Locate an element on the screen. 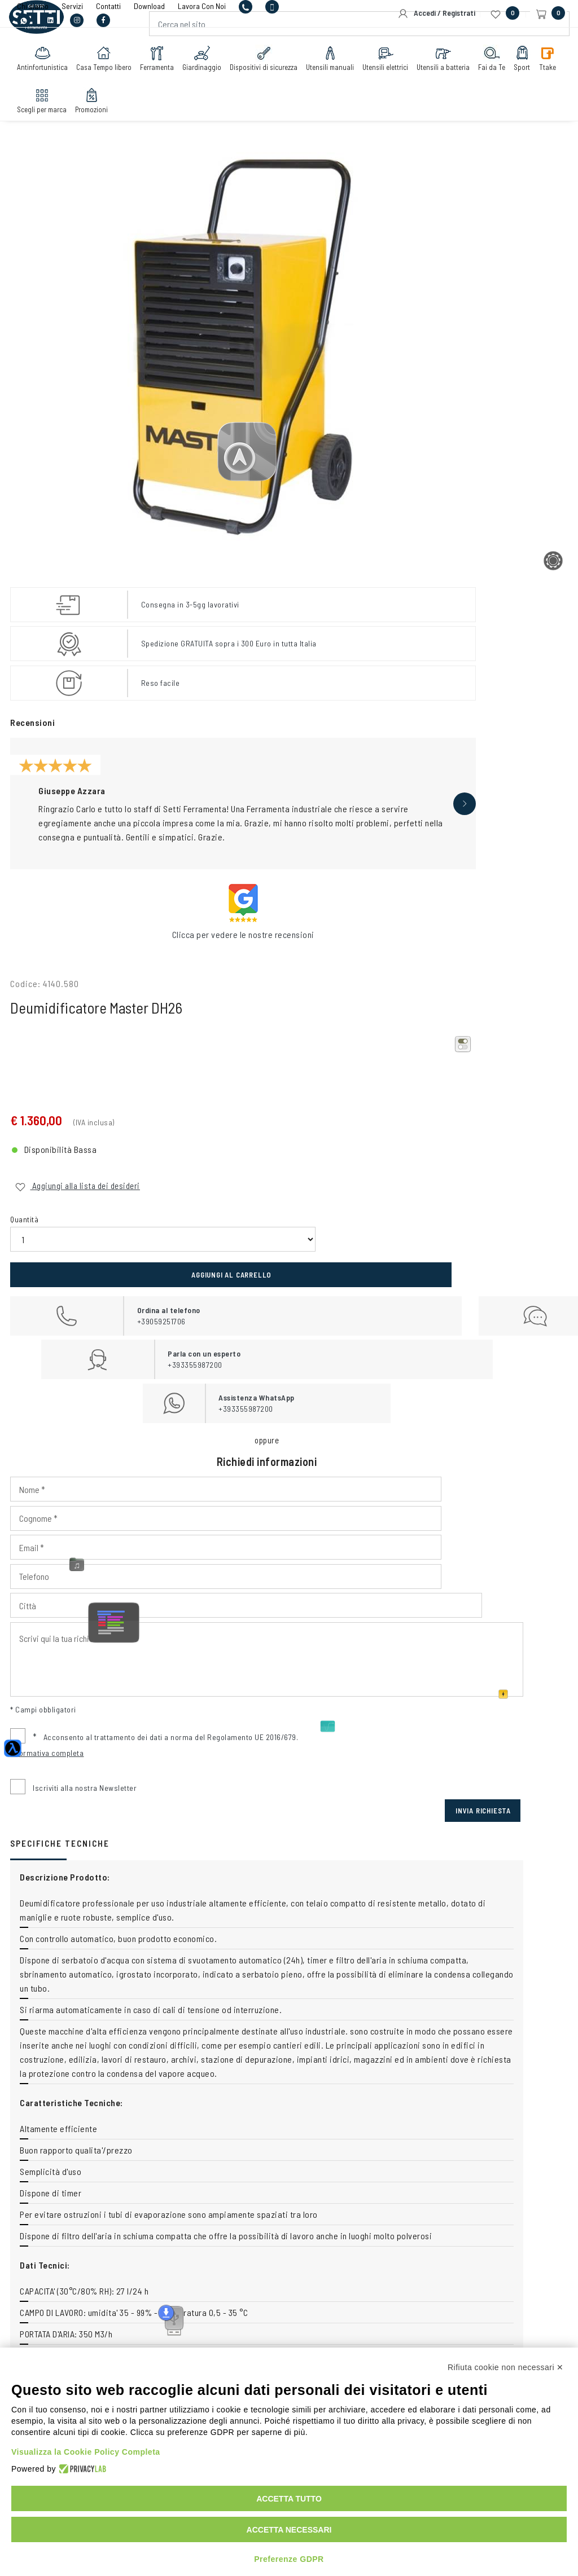 This screenshot has width=578, height=2576. access power management settings is located at coordinates (503, 1694).